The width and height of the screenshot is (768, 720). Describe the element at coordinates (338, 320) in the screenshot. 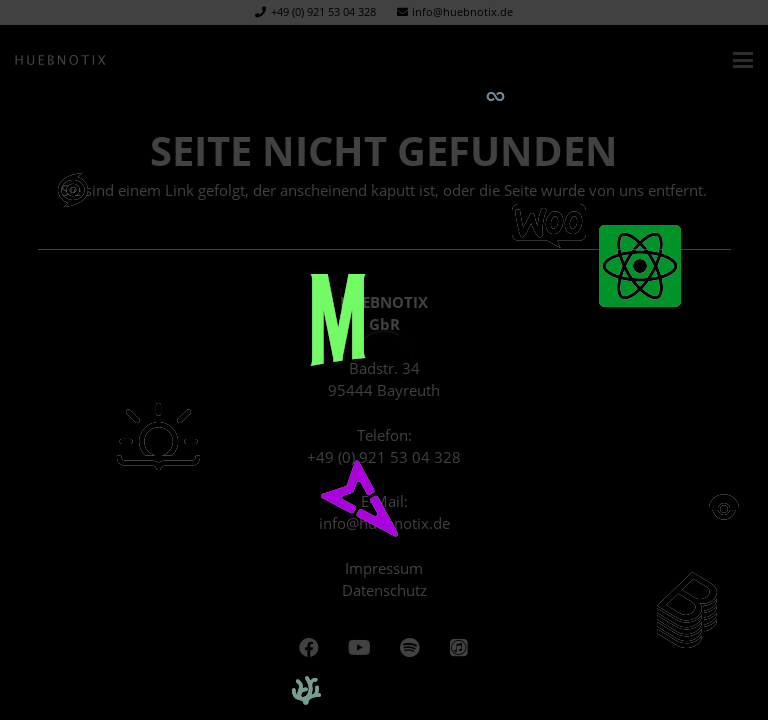

I see `open The Mighty app or website` at that location.